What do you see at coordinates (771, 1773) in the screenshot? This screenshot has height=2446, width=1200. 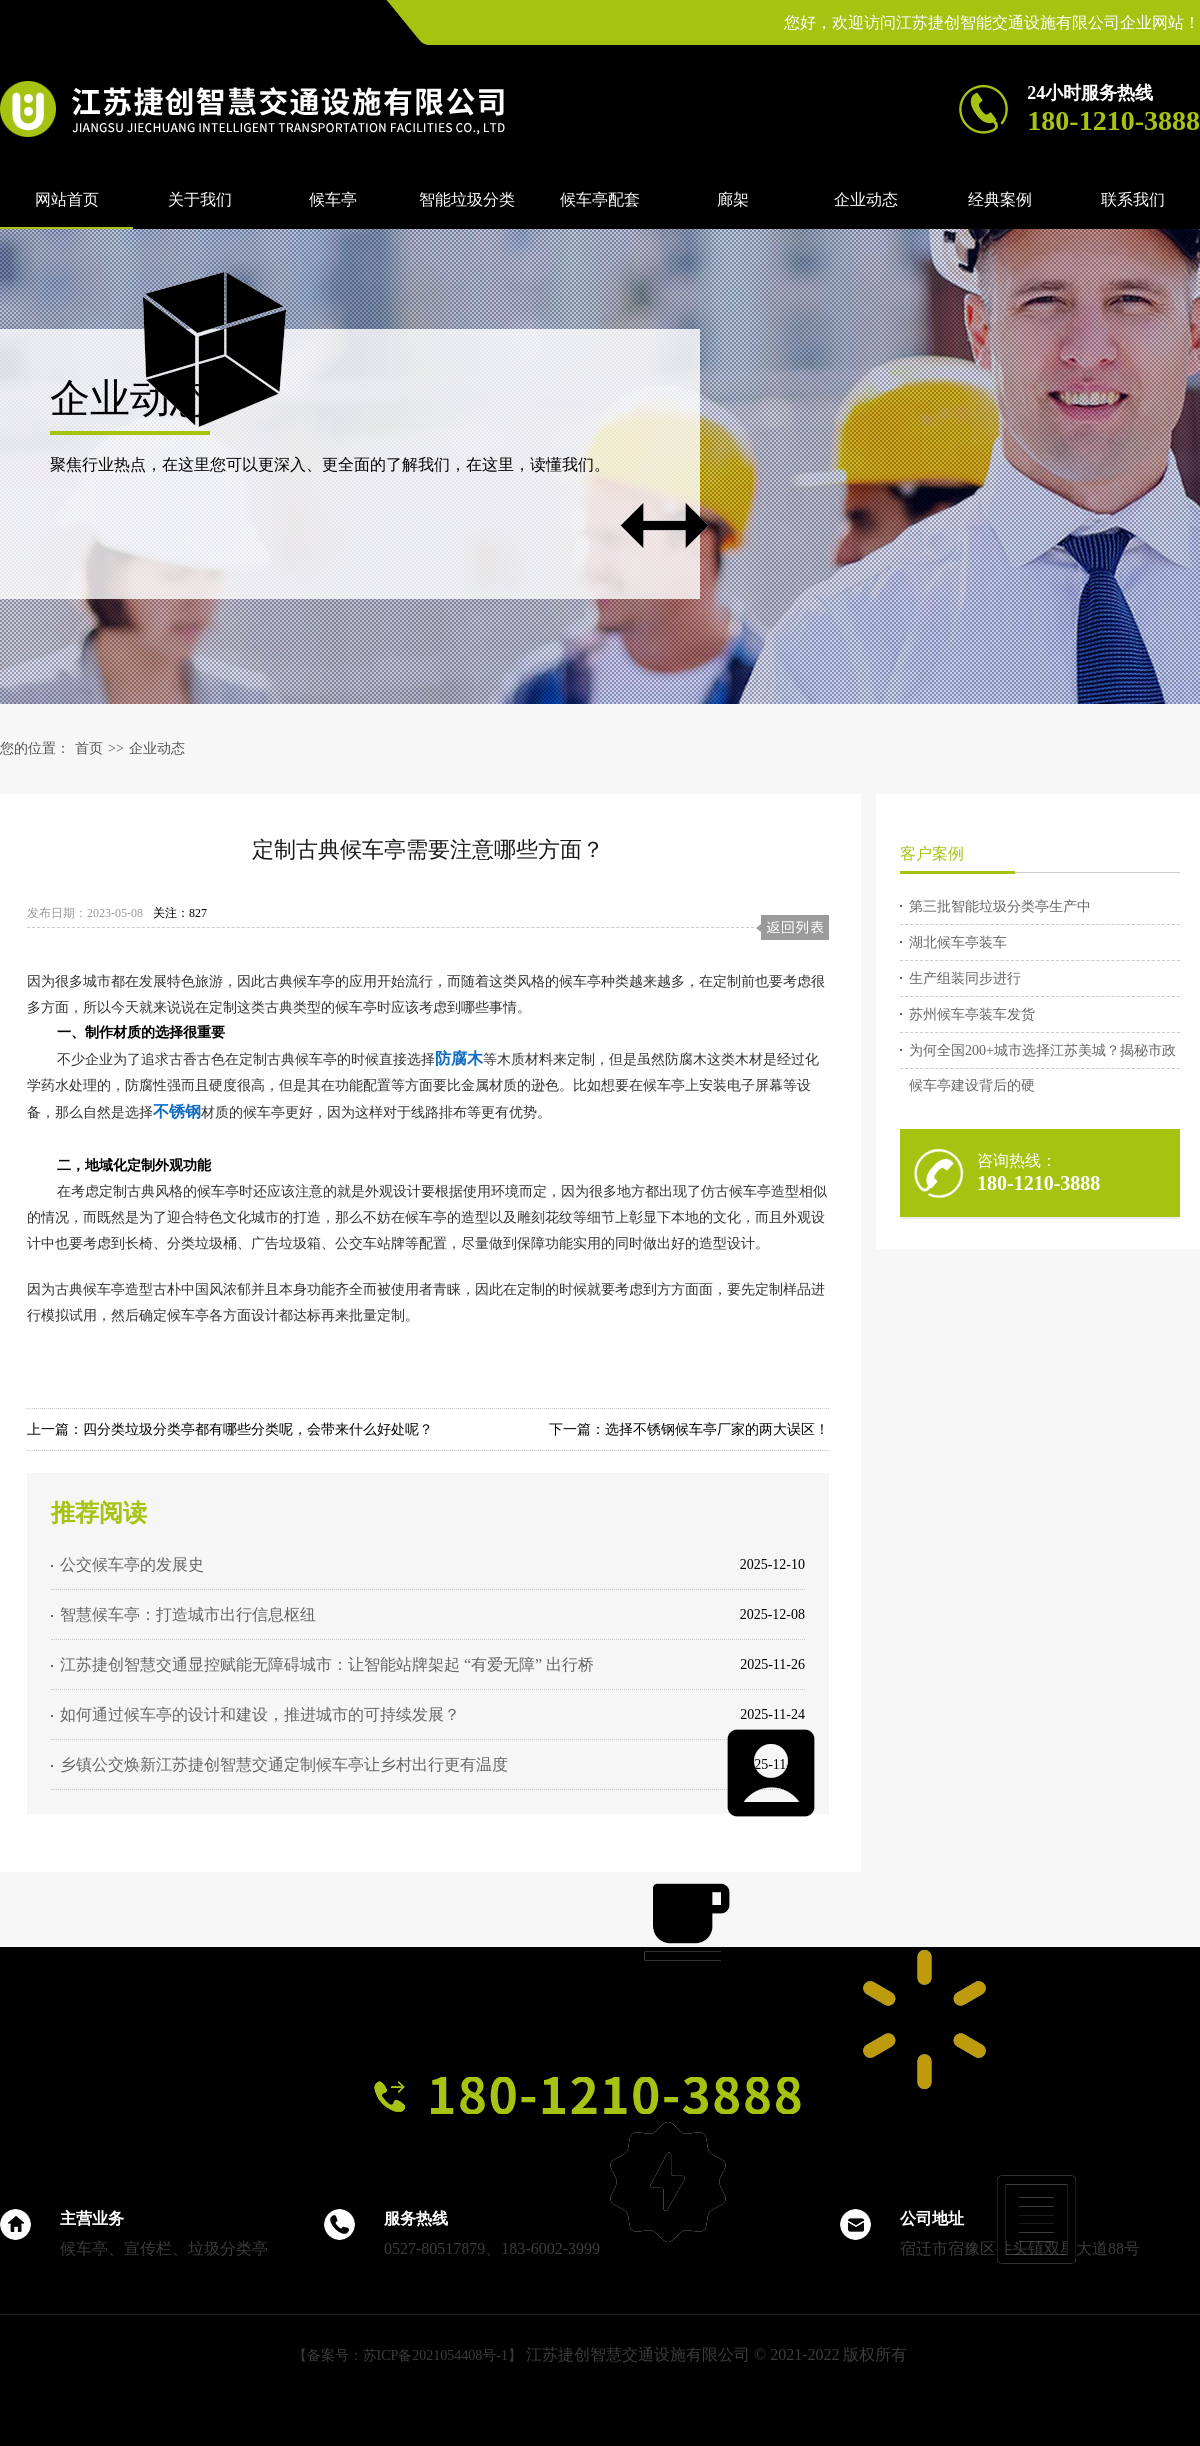 I see `view your account profile` at bounding box center [771, 1773].